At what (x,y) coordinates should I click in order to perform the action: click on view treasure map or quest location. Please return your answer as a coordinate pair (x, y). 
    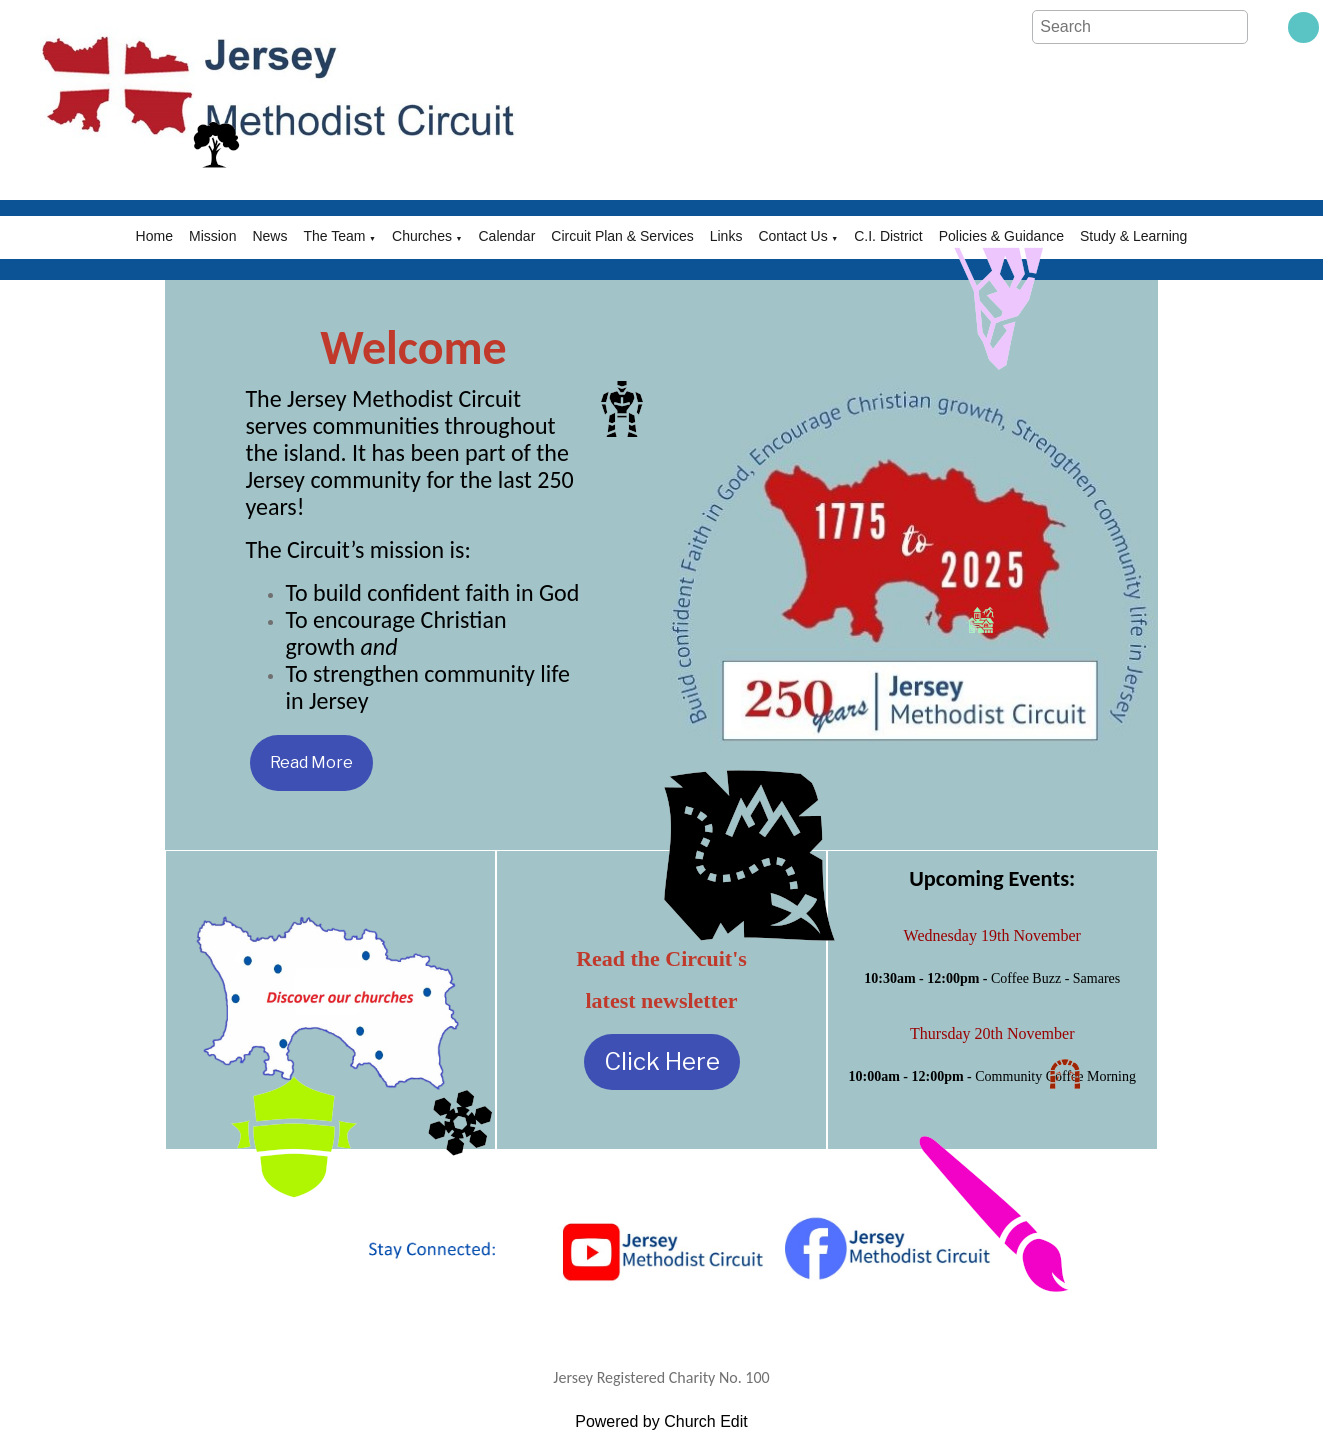
    Looking at the image, I should click on (749, 855).